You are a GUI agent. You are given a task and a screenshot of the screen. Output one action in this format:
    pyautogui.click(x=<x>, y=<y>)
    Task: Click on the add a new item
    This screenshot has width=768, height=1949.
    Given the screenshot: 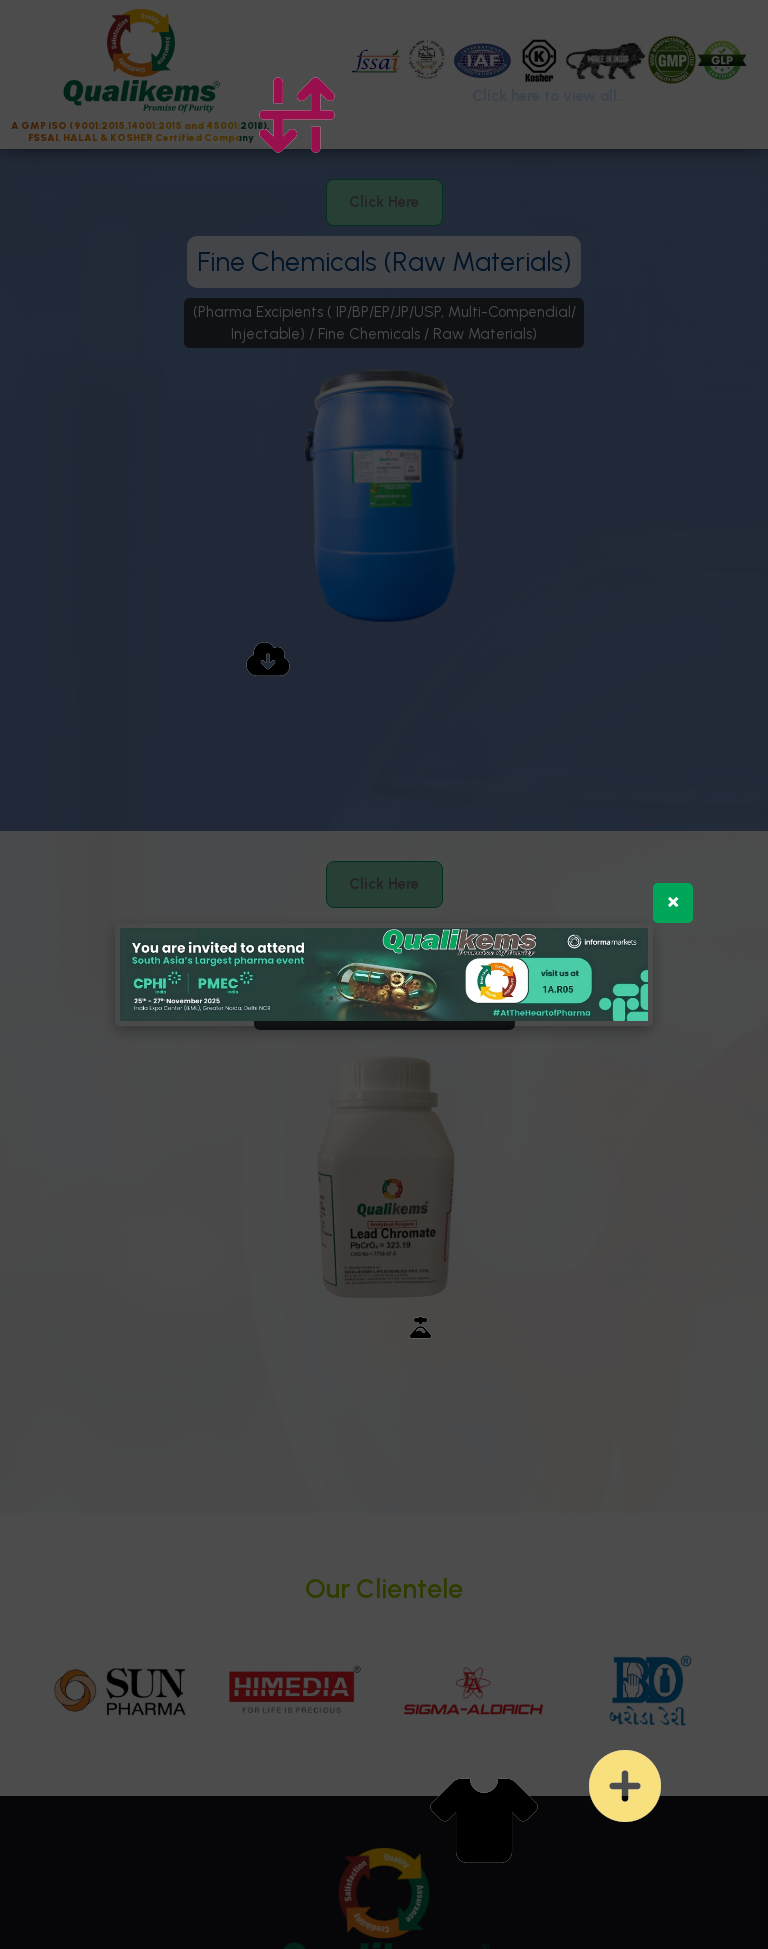 What is the action you would take?
    pyautogui.click(x=625, y=1786)
    